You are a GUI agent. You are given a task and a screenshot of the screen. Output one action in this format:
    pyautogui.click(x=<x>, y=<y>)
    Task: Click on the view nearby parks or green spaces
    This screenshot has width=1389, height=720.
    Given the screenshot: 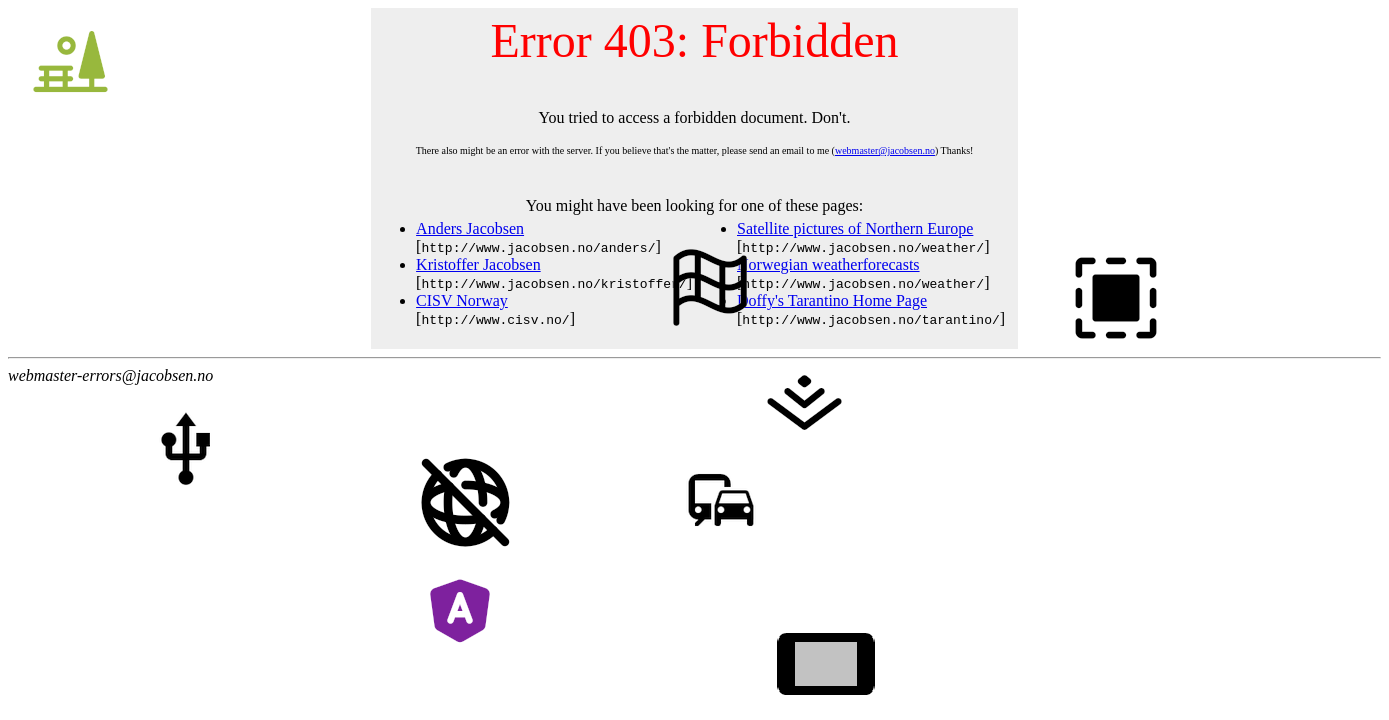 What is the action you would take?
    pyautogui.click(x=70, y=65)
    